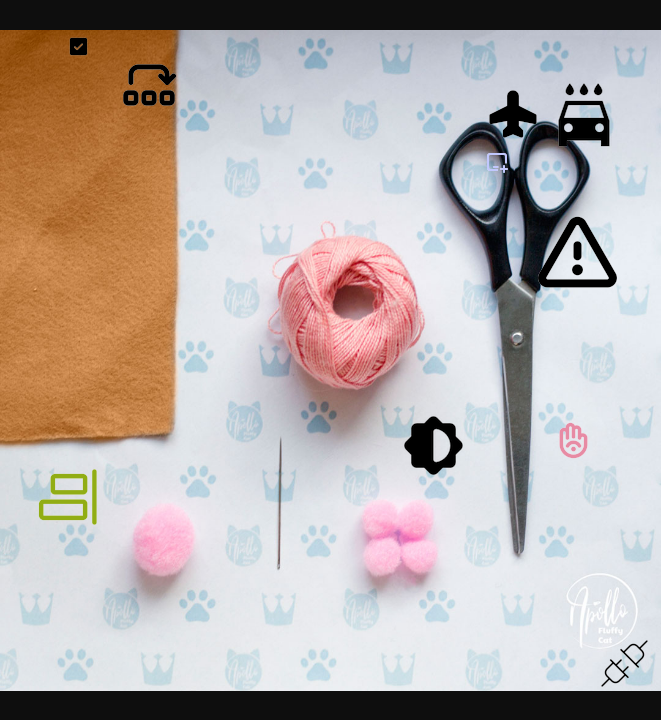 The height and width of the screenshot is (720, 661). Describe the element at coordinates (573, 440) in the screenshot. I see `access palm reading or hand analysis feature` at that location.